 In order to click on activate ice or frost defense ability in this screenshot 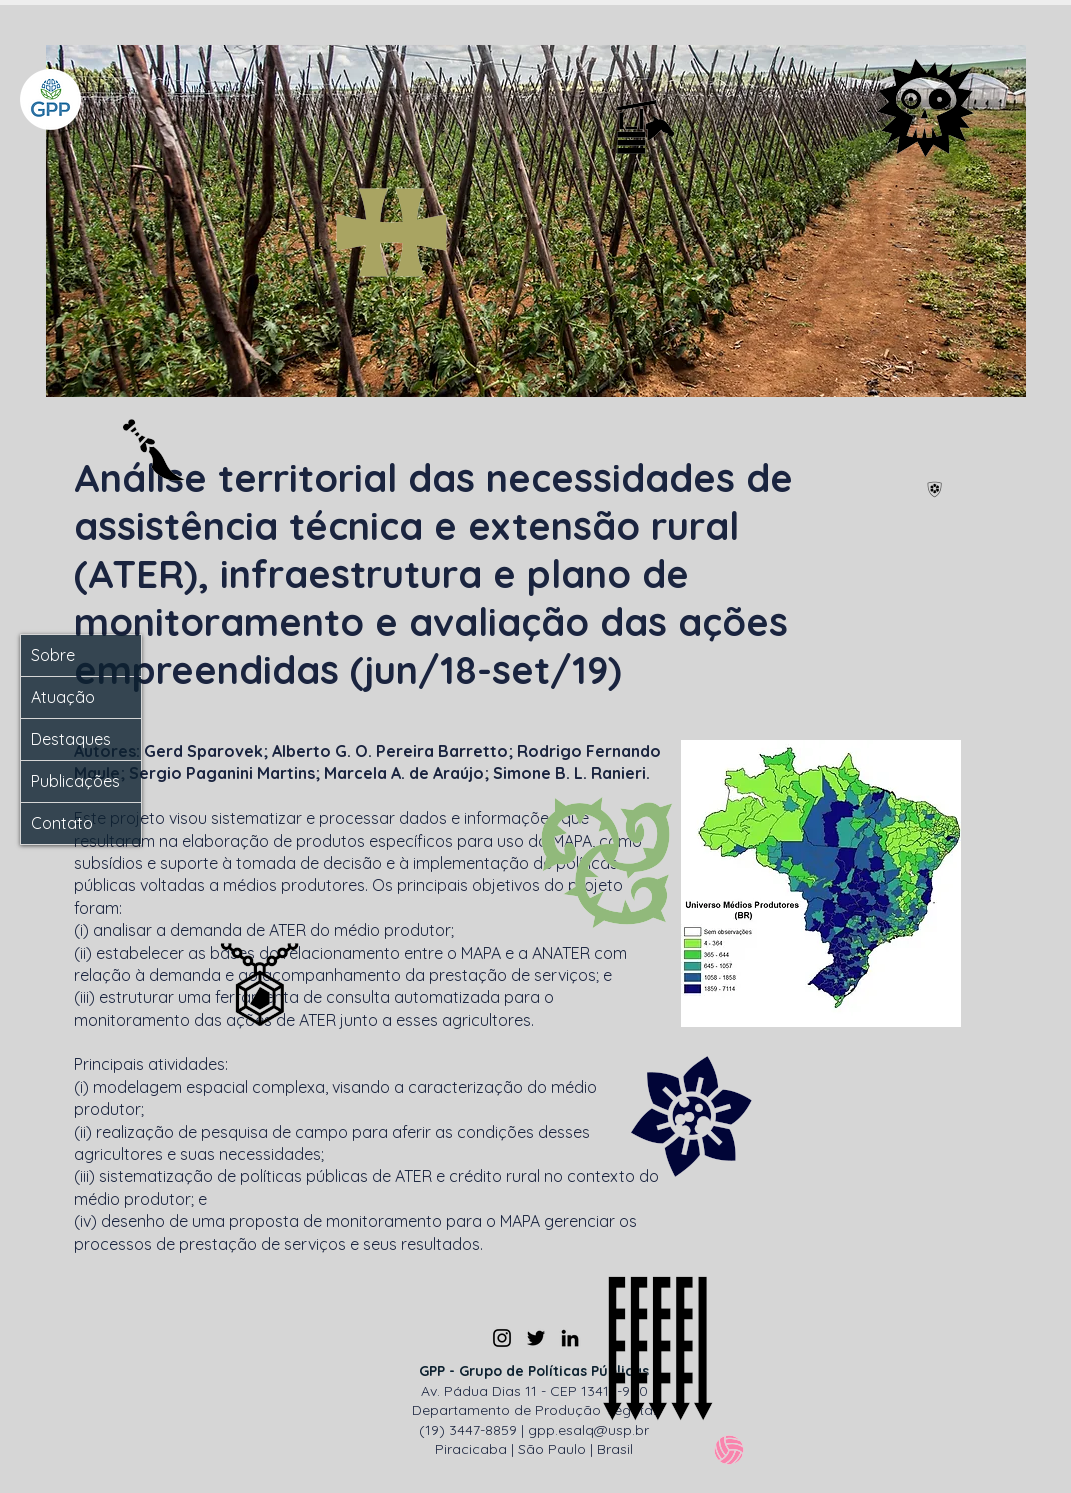, I will do `click(934, 489)`.